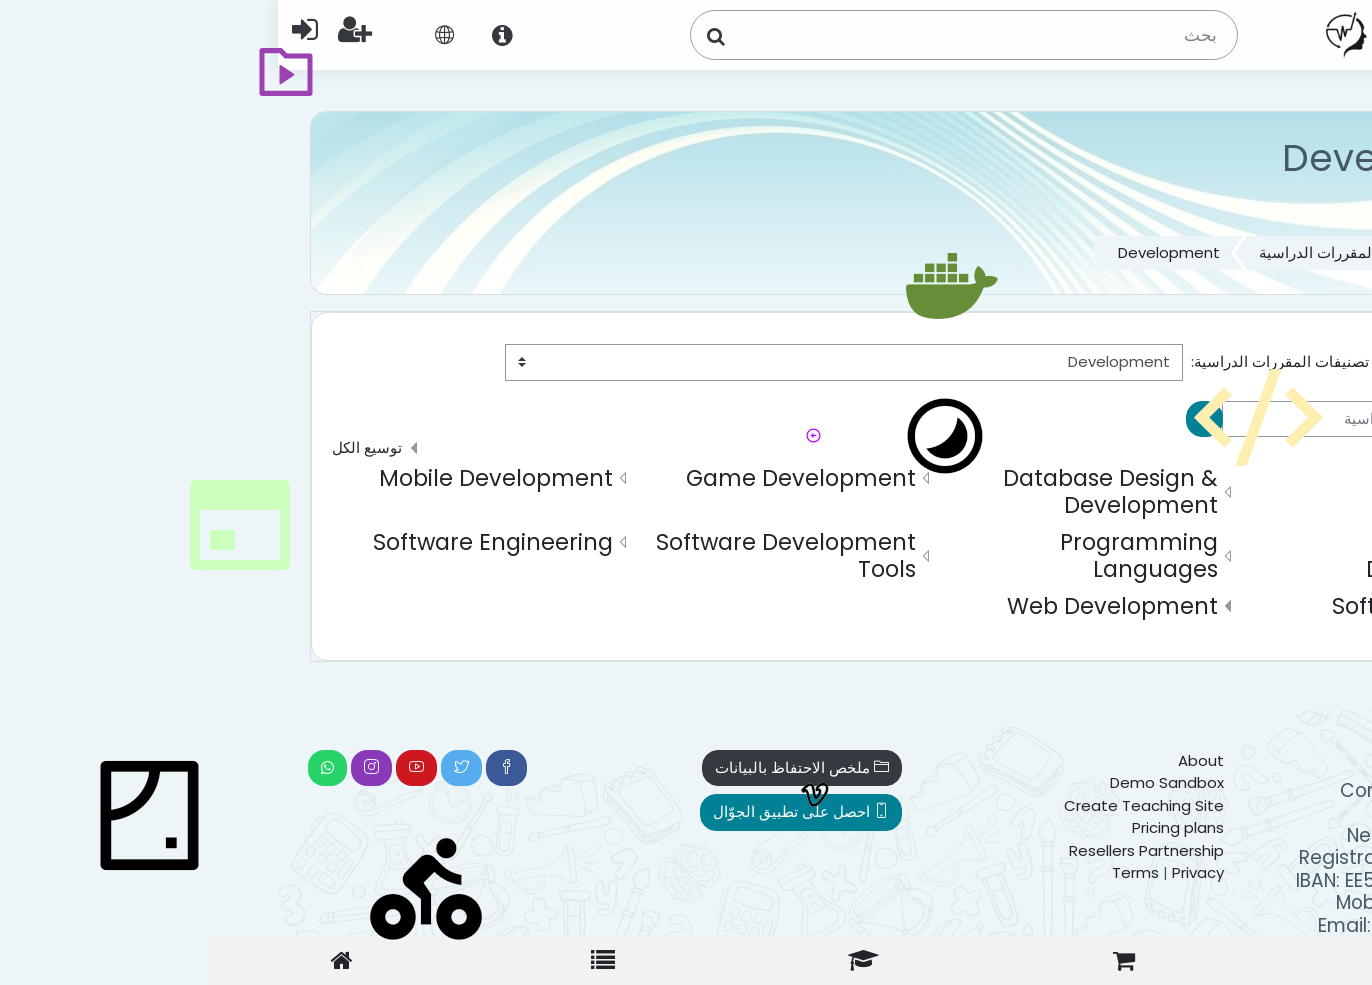 Image resolution: width=1372 pixels, height=985 pixels. Describe the element at coordinates (286, 72) in the screenshot. I see `open video files folder` at that location.